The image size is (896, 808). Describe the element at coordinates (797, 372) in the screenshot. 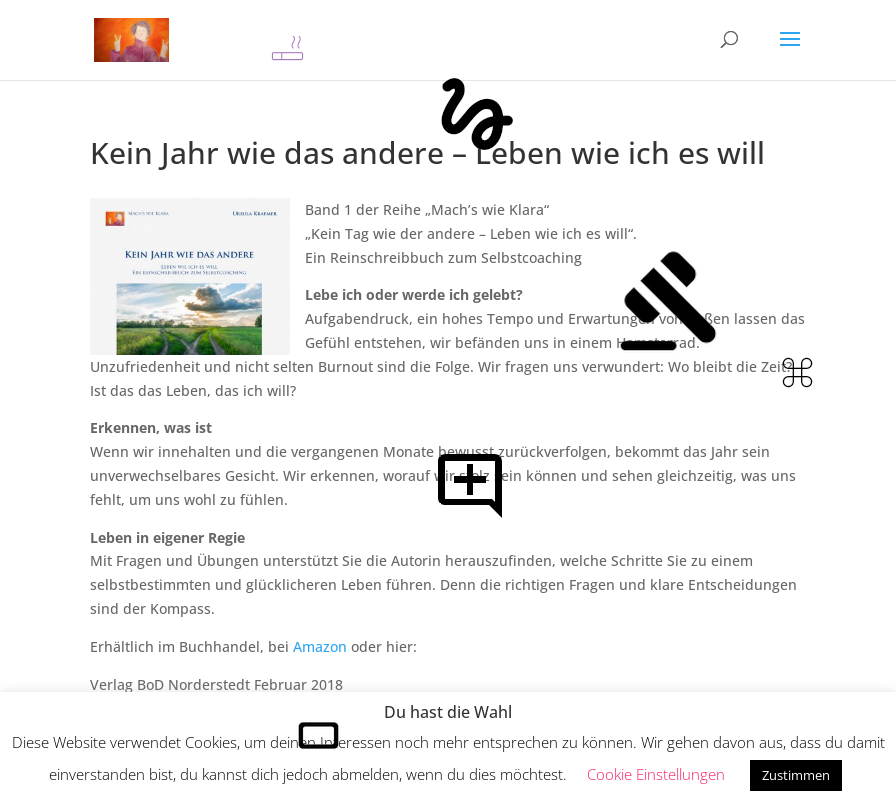

I see `command key modifier for keyboard shortcuts` at that location.